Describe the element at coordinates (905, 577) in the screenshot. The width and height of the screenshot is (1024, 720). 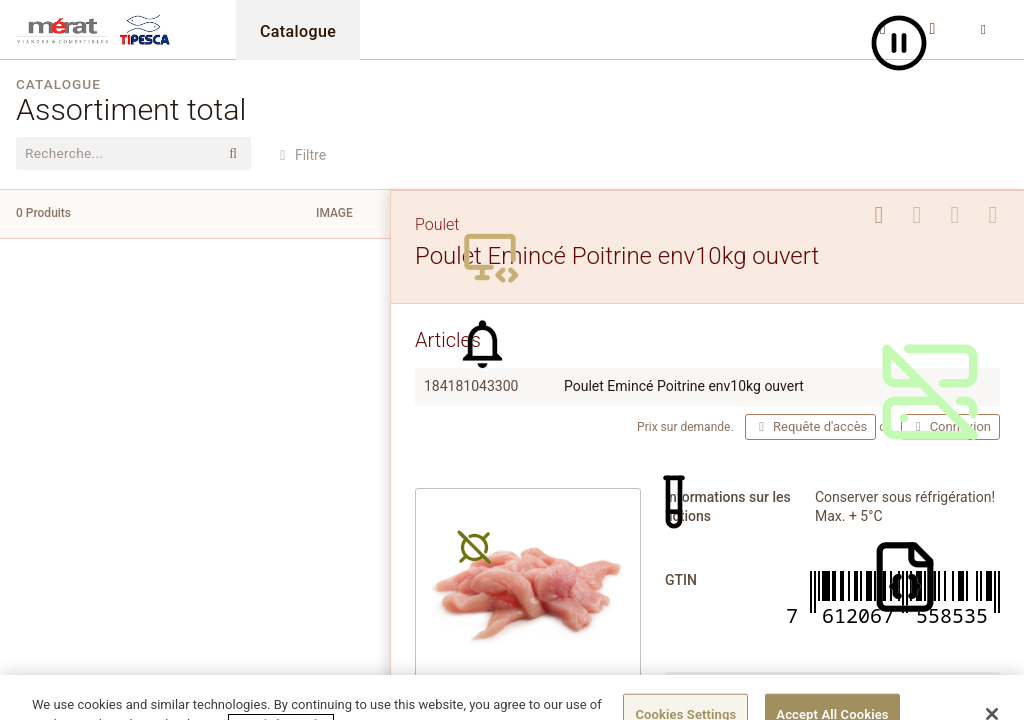
I see `view or open a JSON file` at that location.